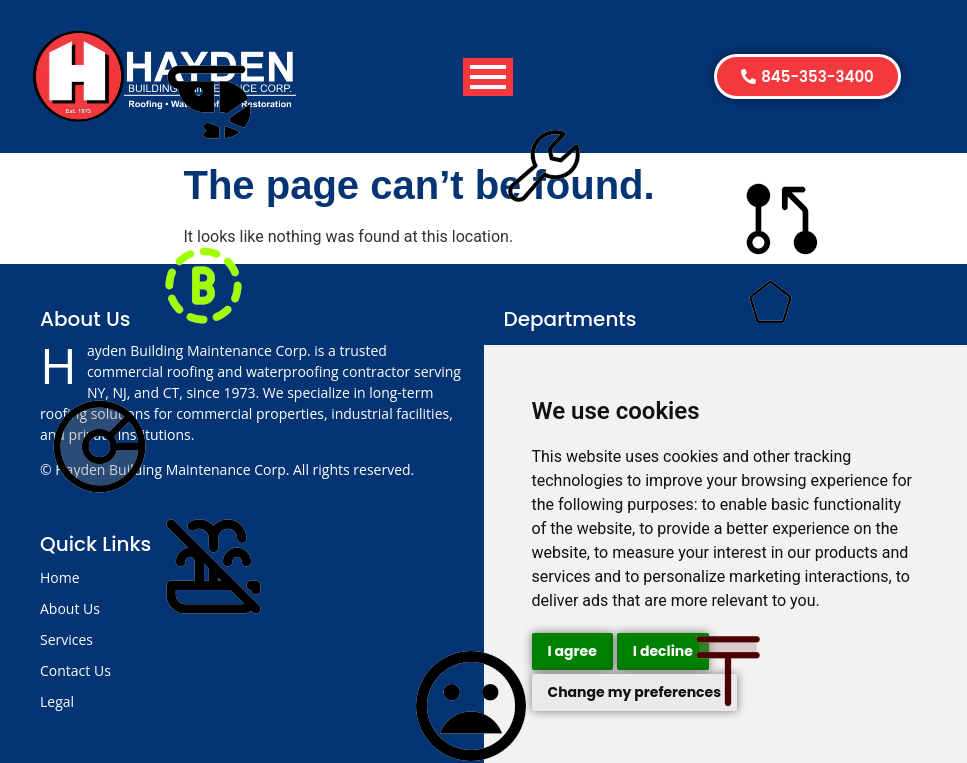  Describe the element at coordinates (779, 219) in the screenshot. I see `create a new pull request` at that location.